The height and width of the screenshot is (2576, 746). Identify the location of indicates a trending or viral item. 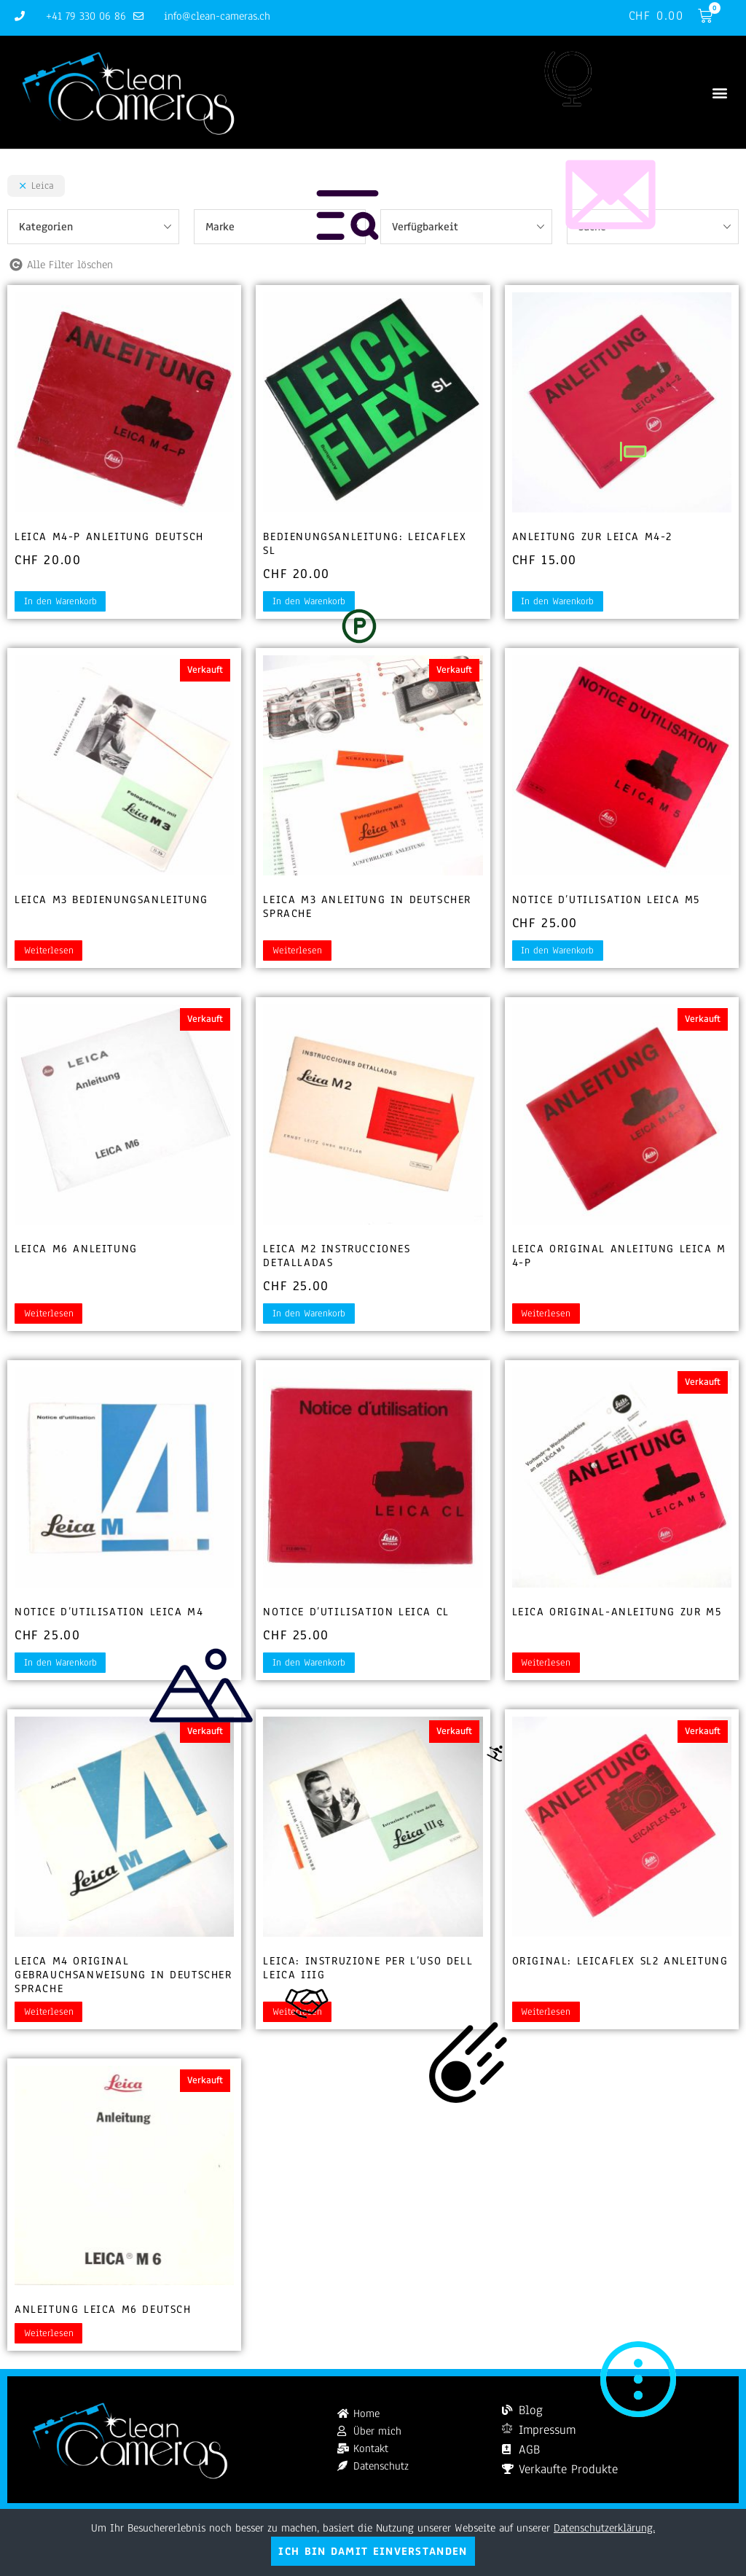
(468, 2064).